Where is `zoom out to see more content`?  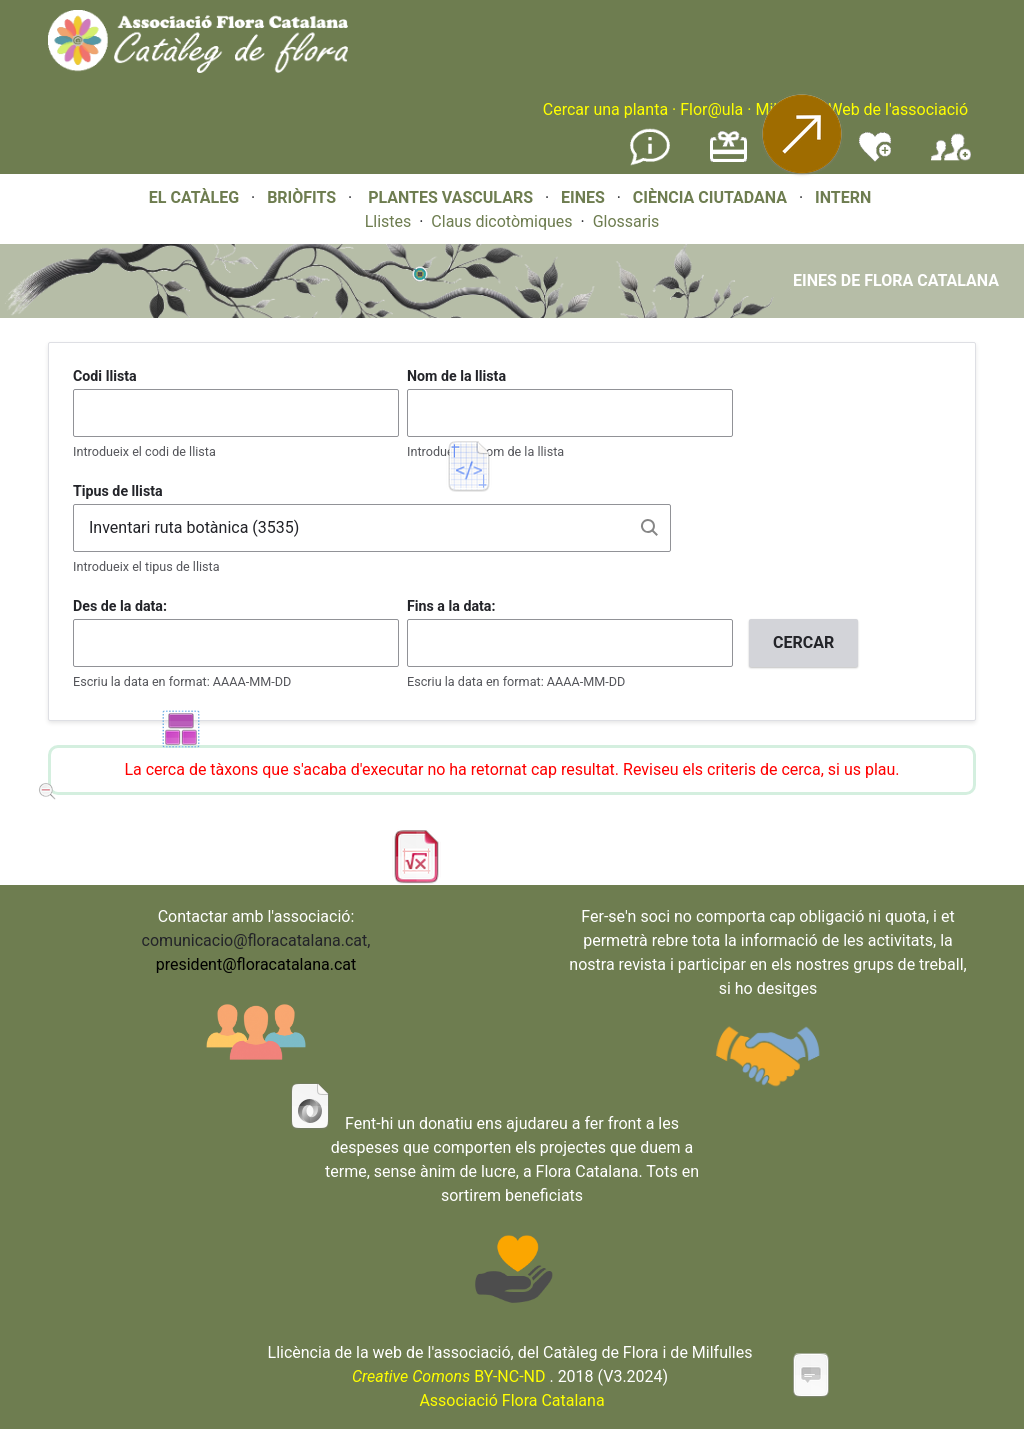
zoom out to see more content is located at coordinates (47, 791).